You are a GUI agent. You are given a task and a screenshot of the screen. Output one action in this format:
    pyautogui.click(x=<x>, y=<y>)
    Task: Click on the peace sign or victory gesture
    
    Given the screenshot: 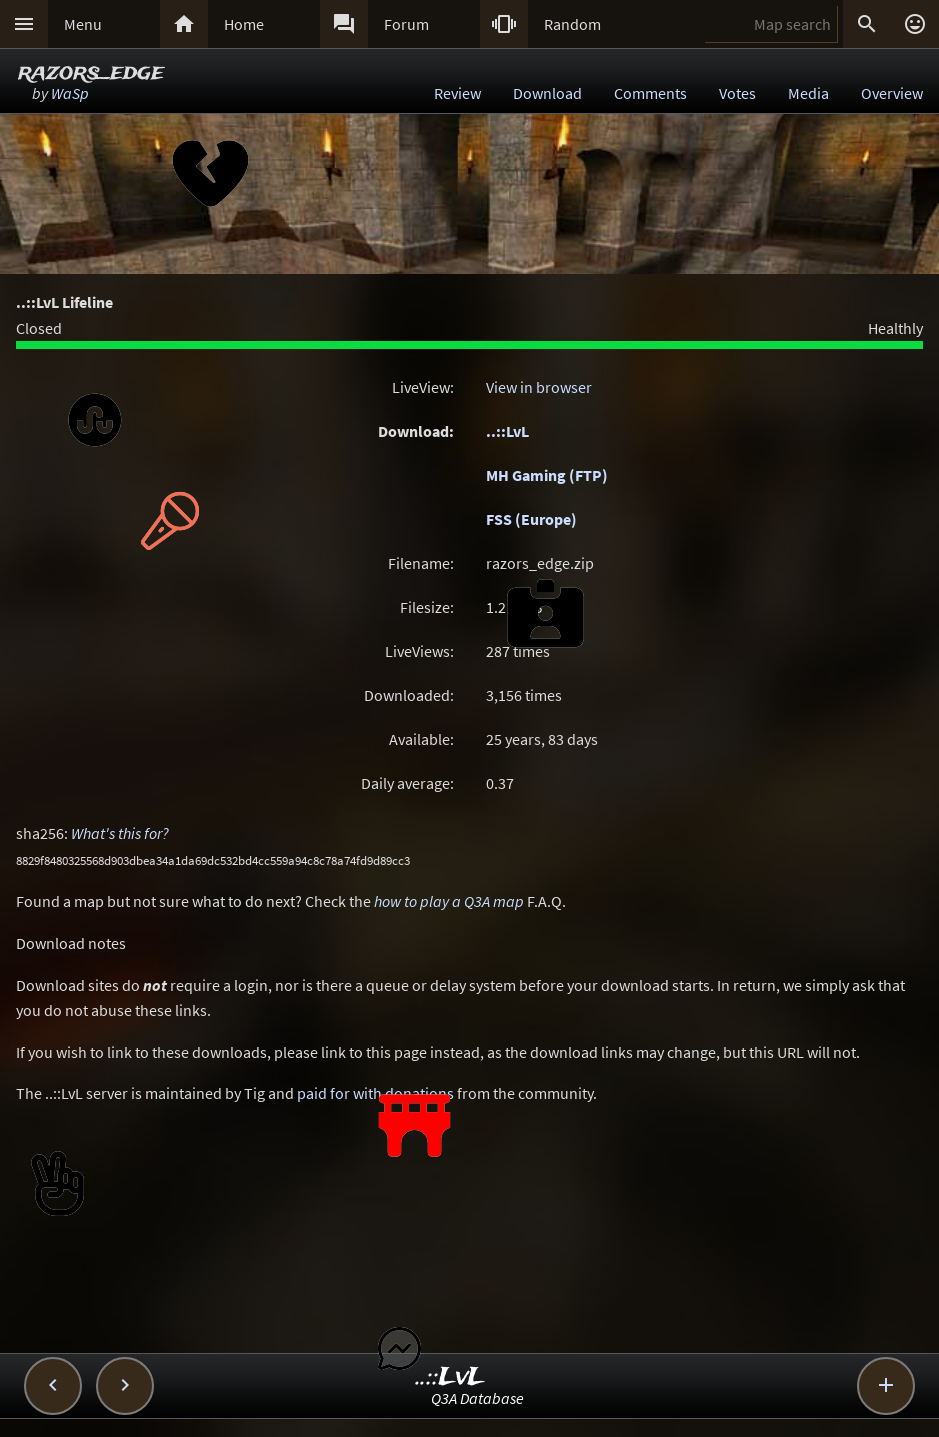 What is the action you would take?
    pyautogui.click(x=59, y=1183)
    